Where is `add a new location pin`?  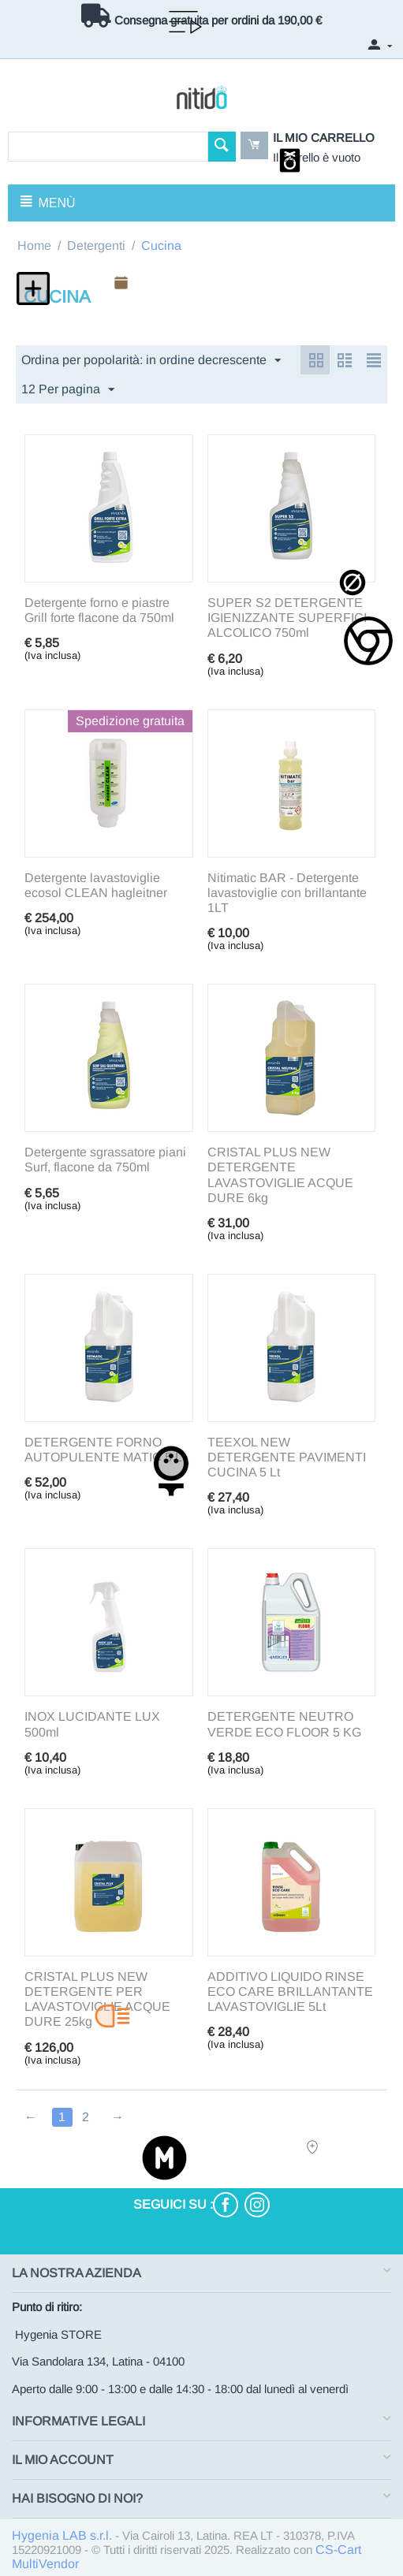 add a new location pin is located at coordinates (312, 2147).